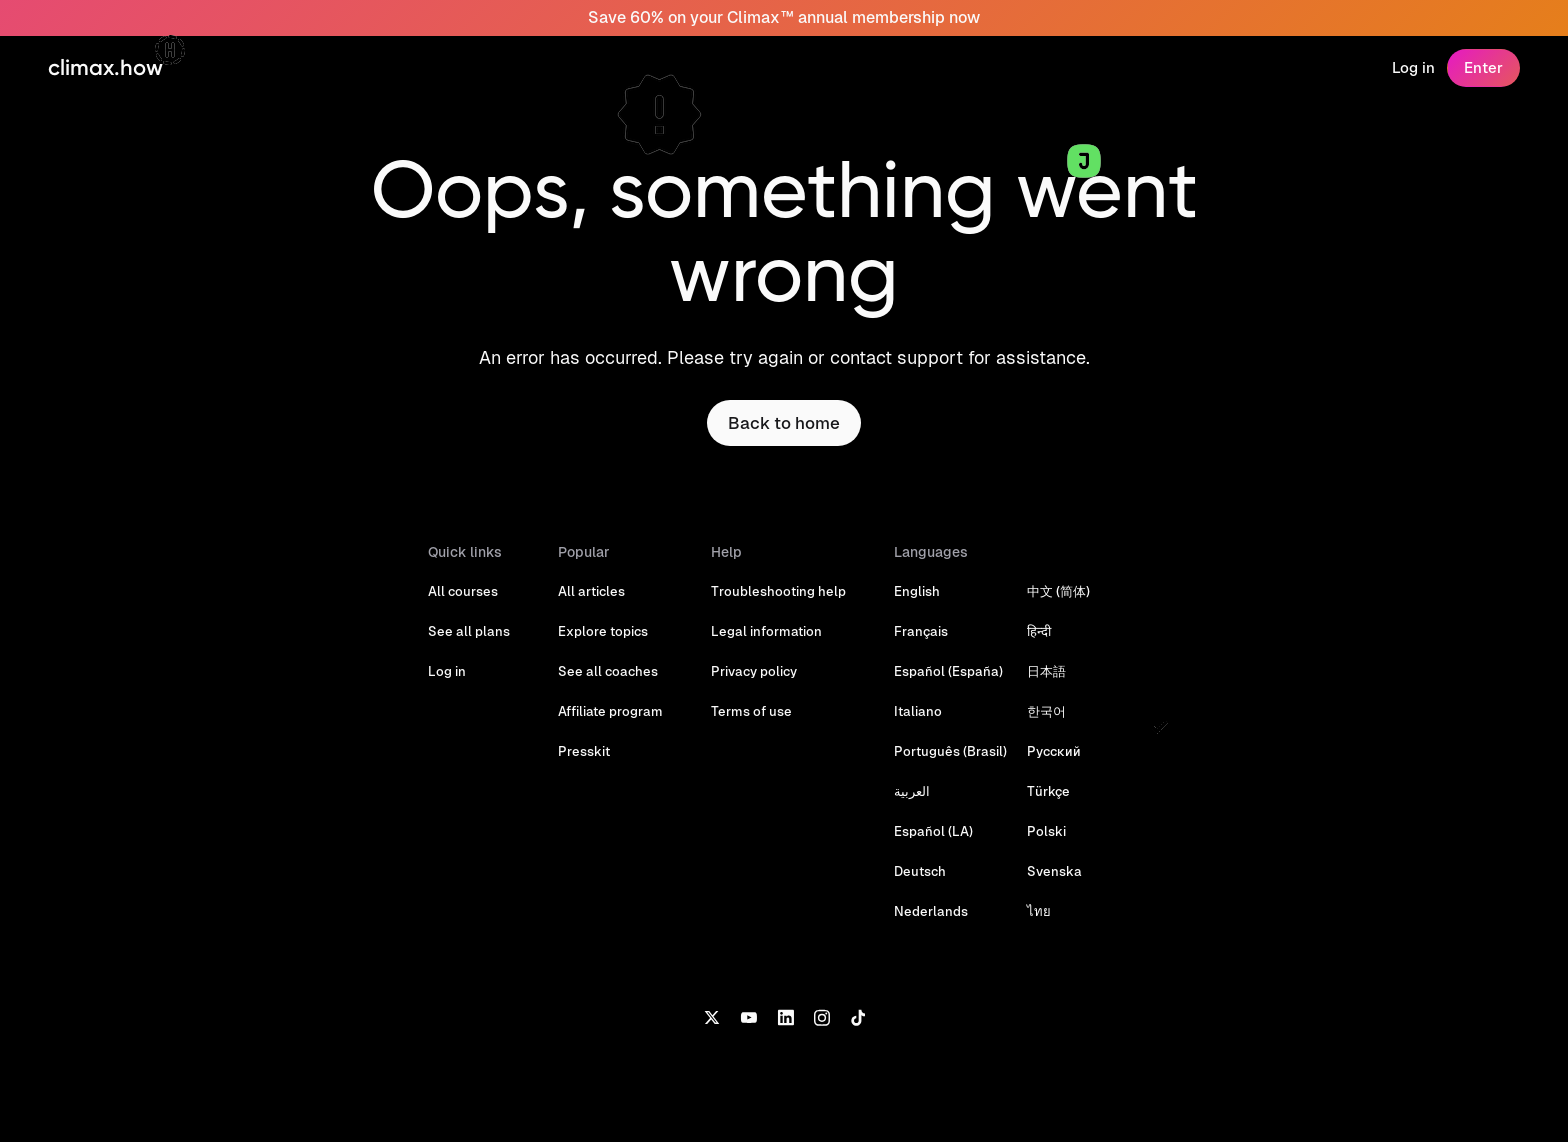 The height and width of the screenshot is (1142, 1568). What do you see at coordinates (170, 50) in the screenshot?
I see `indicates a helipad or helicopter landing zone` at bounding box center [170, 50].